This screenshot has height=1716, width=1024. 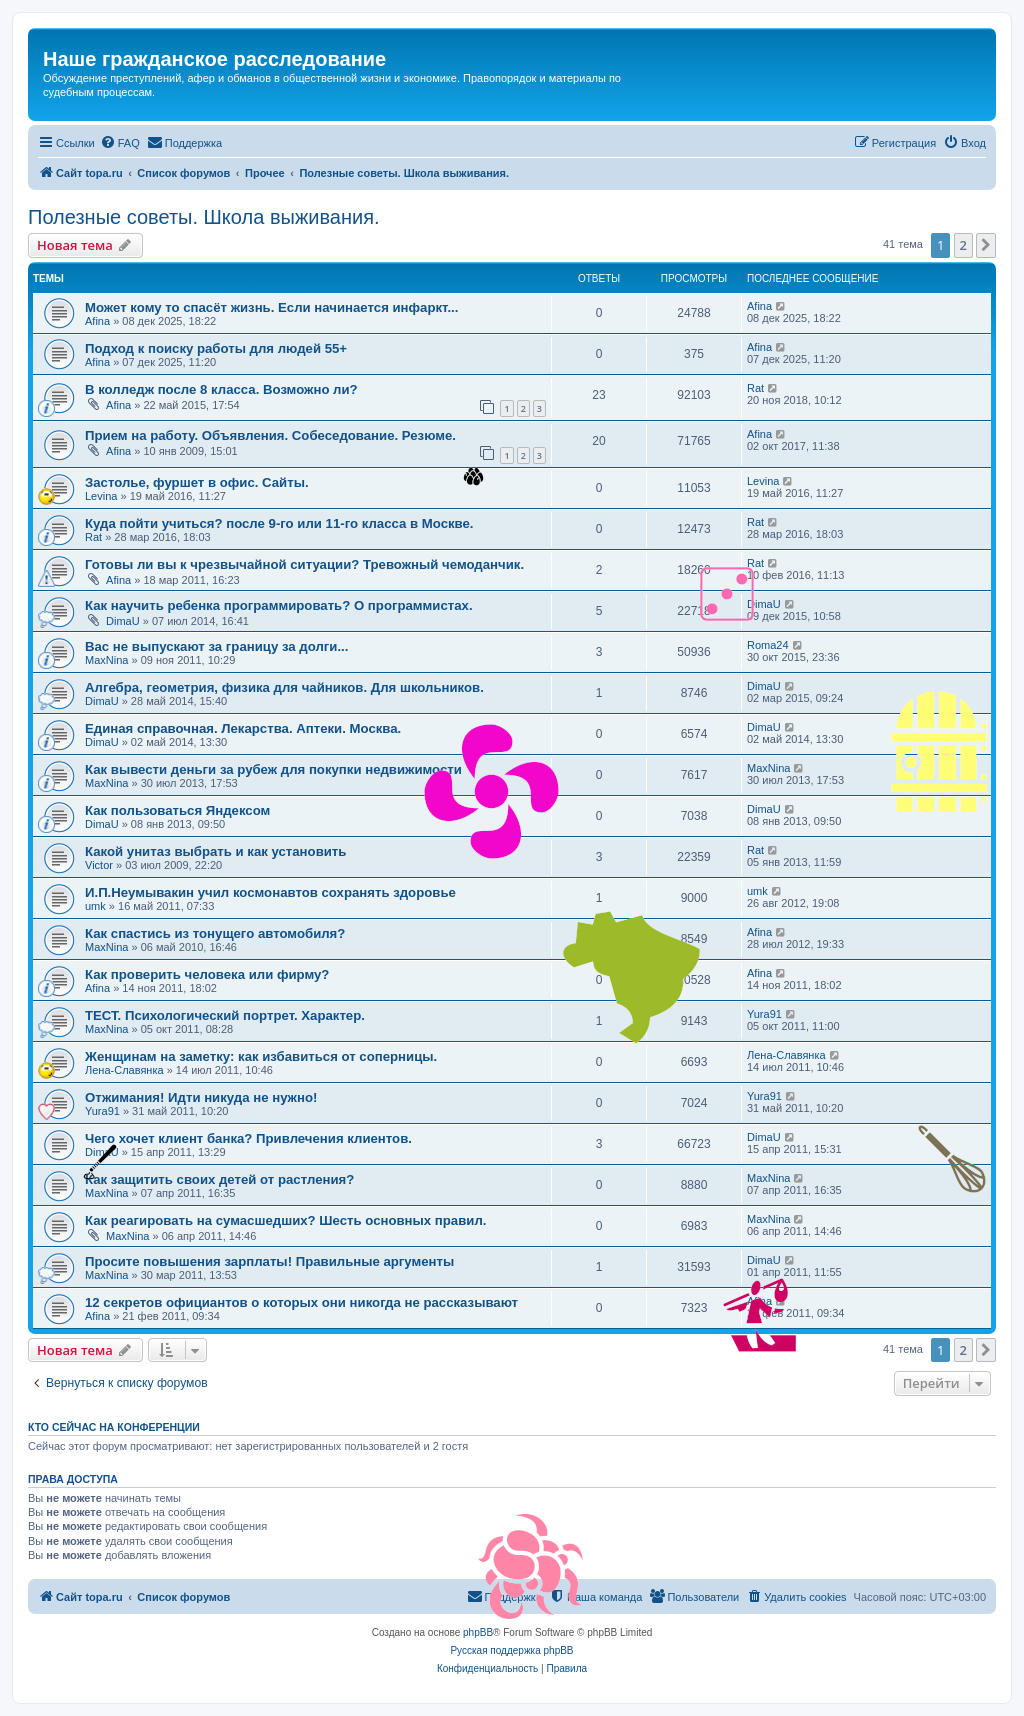 What do you see at coordinates (473, 476) in the screenshot?
I see `indicates a nest or breeding area in gameplay` at bounding box center [473, 476].